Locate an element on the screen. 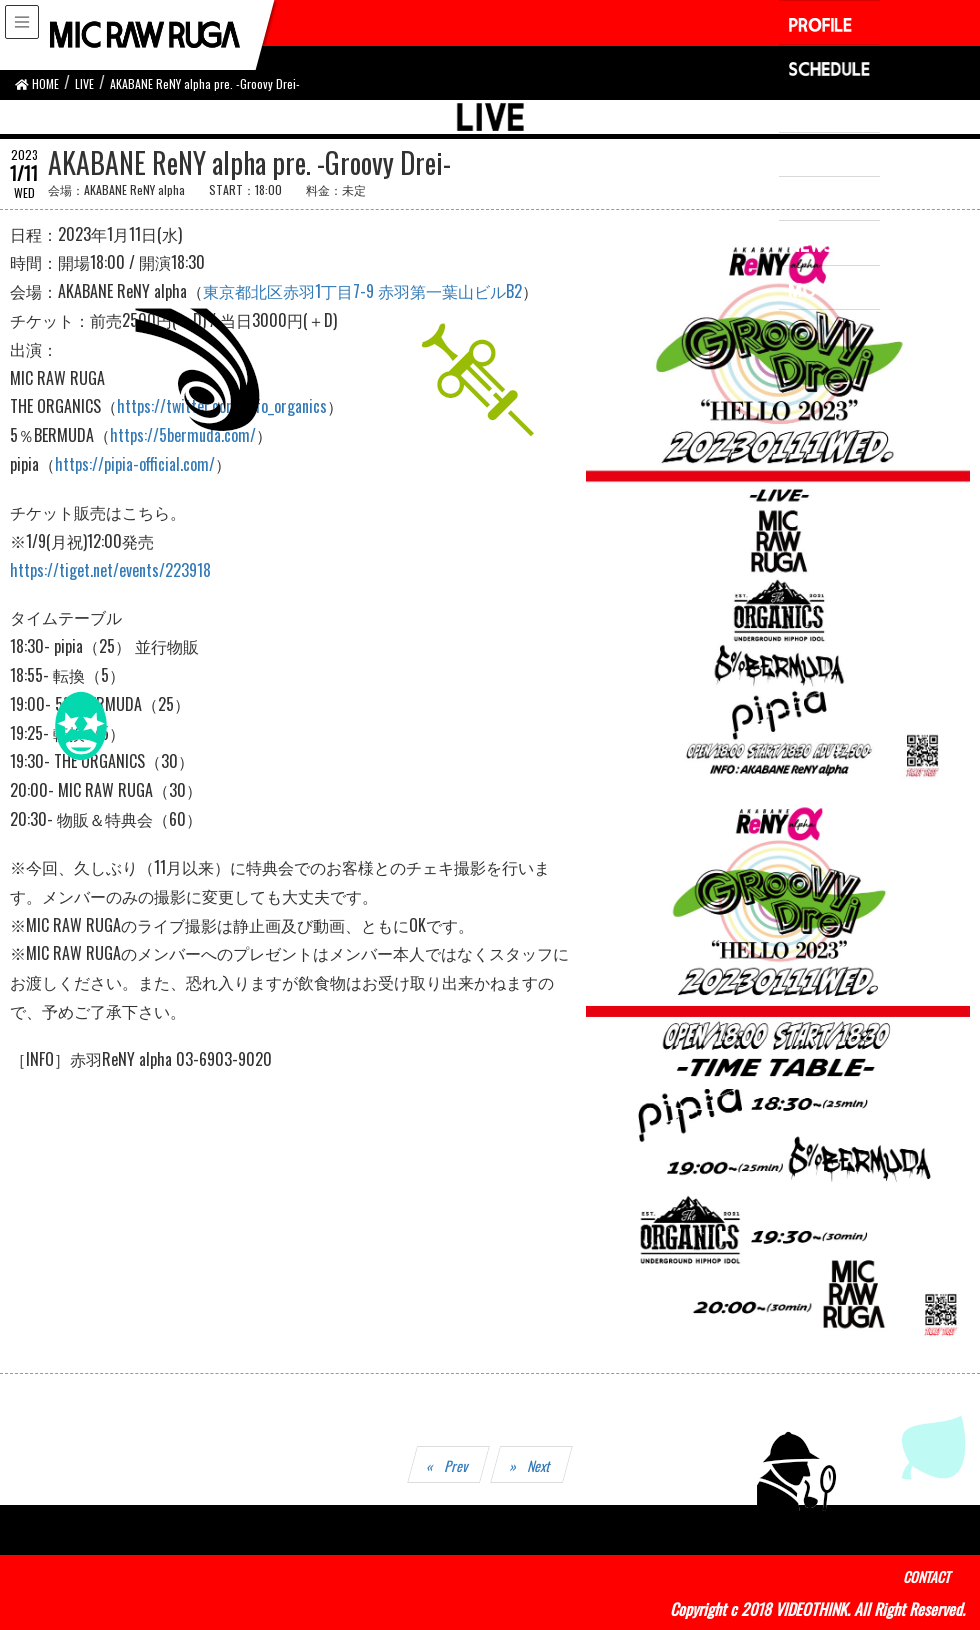 The height and width of the screenshot is (1630, 980). search or investigate content is located at coordinates (797, 1471).